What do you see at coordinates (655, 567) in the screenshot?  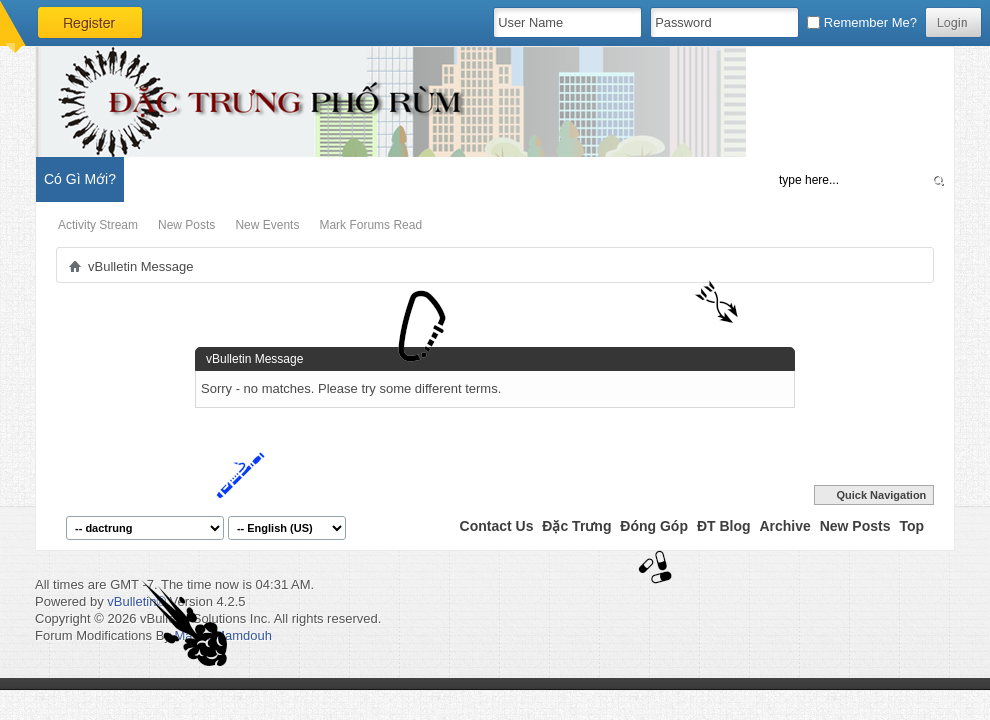 I see `indicates medication or pharmaceutical content` at bounding box center [655, 567].